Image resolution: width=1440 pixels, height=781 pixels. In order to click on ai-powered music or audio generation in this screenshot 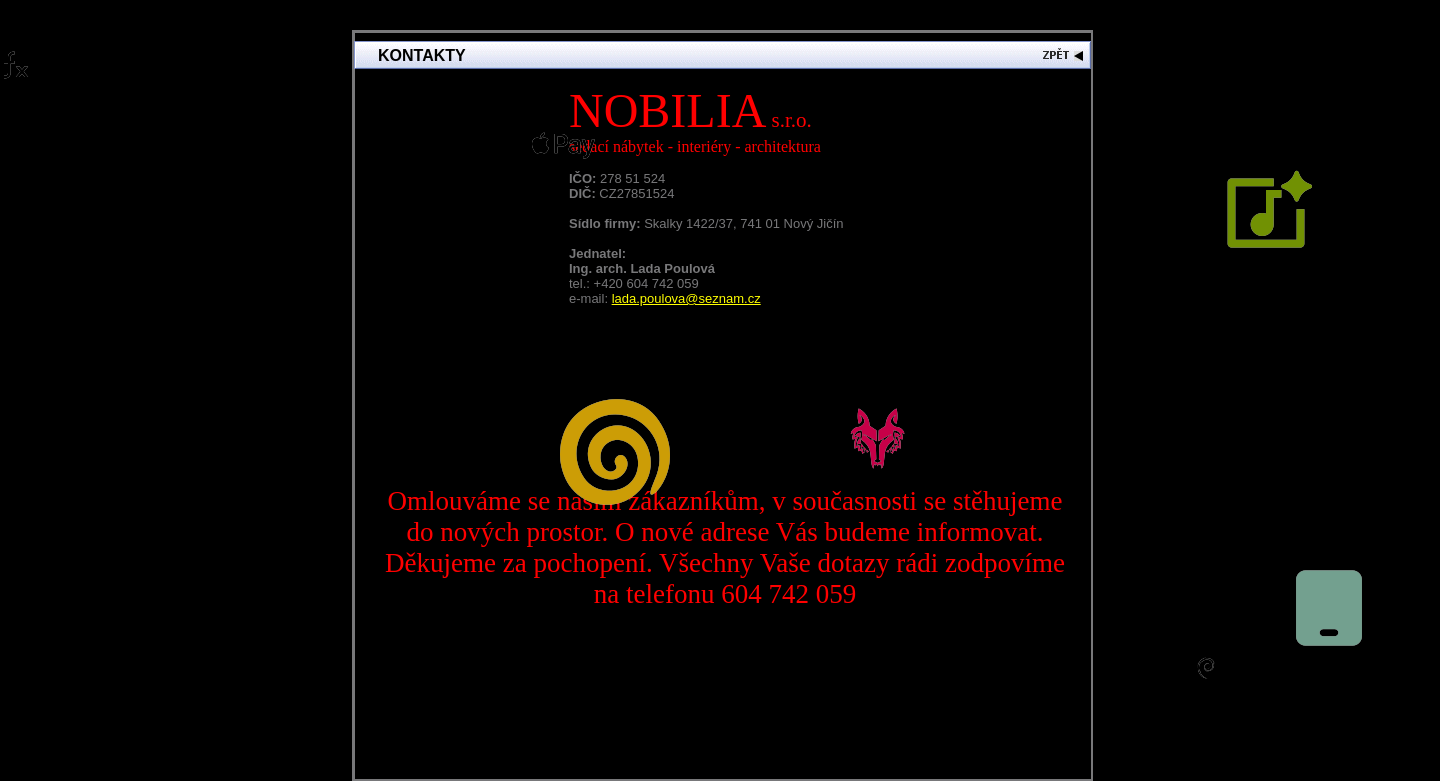, I will do `click(1266, 213)`.